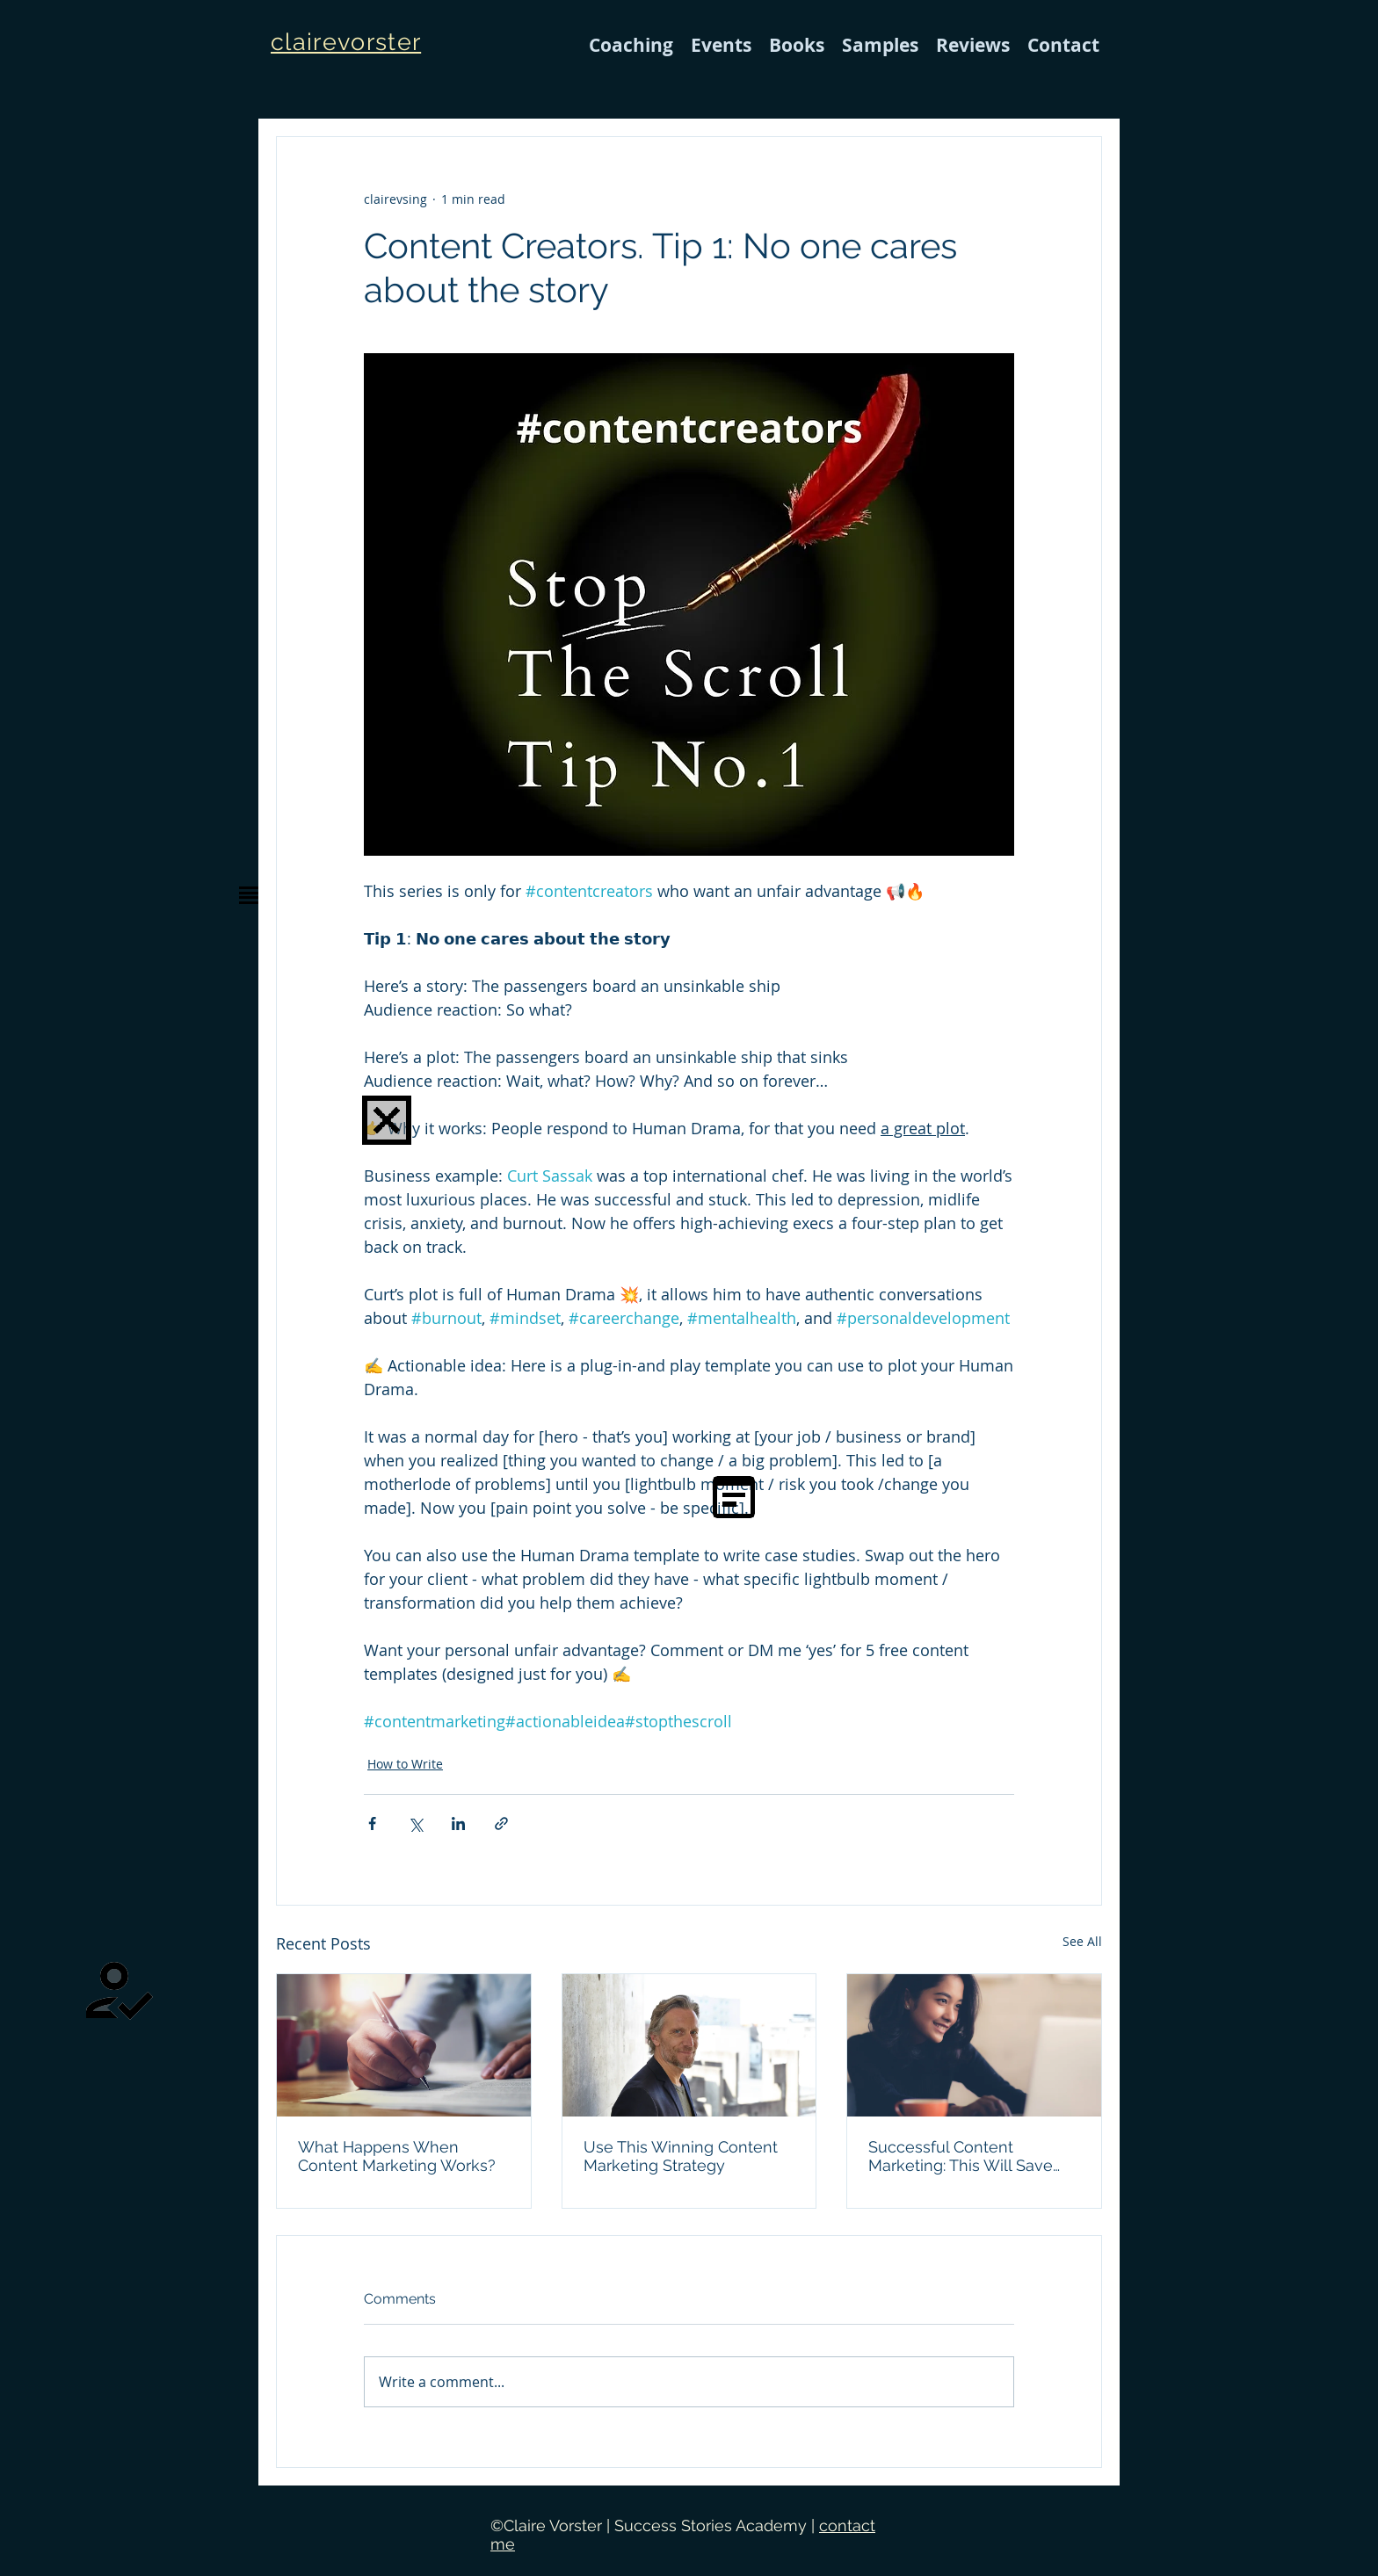 The height and width of the screenshot is (2576, 1378). Describe the element at coordinates (118, 1990) in the screenshot. I see `user registration completed successfully` at that location.